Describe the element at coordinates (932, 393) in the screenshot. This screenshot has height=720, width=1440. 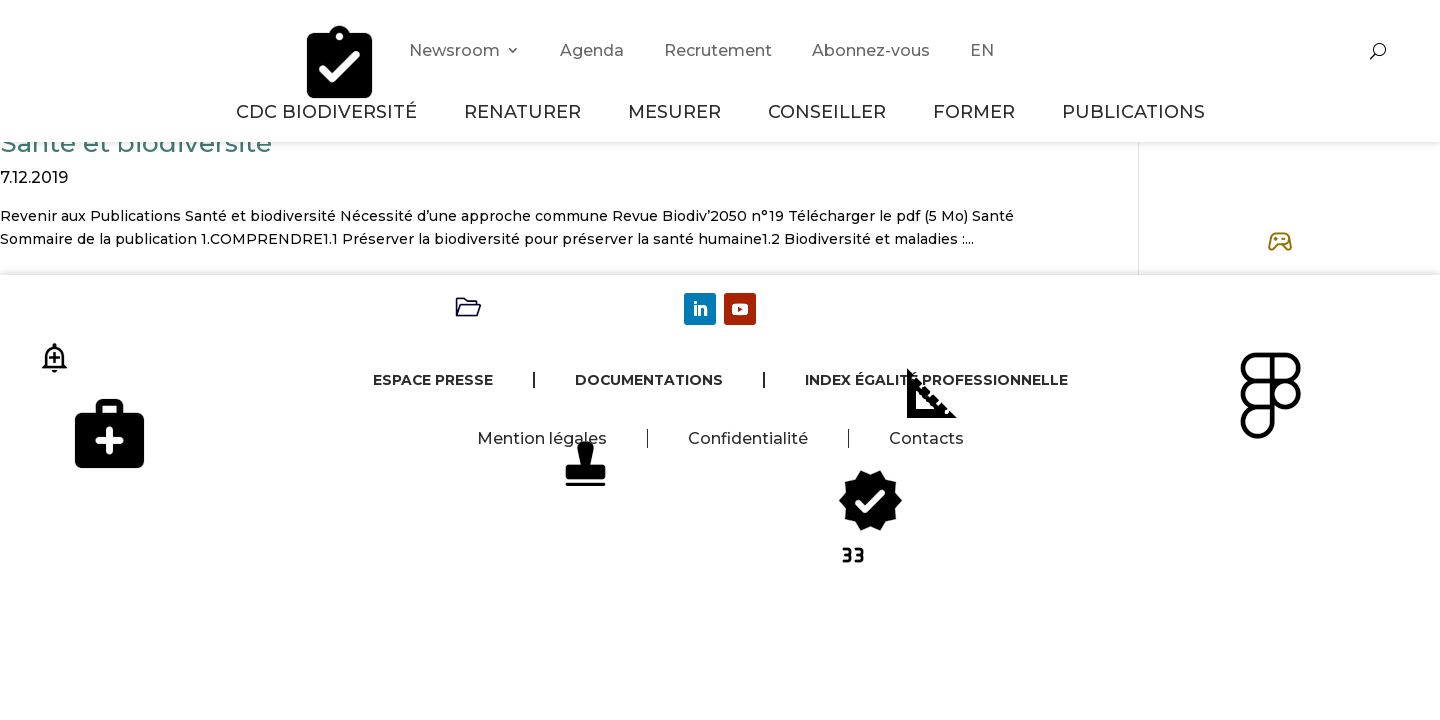
I see `measure area or dimensions` at that location.